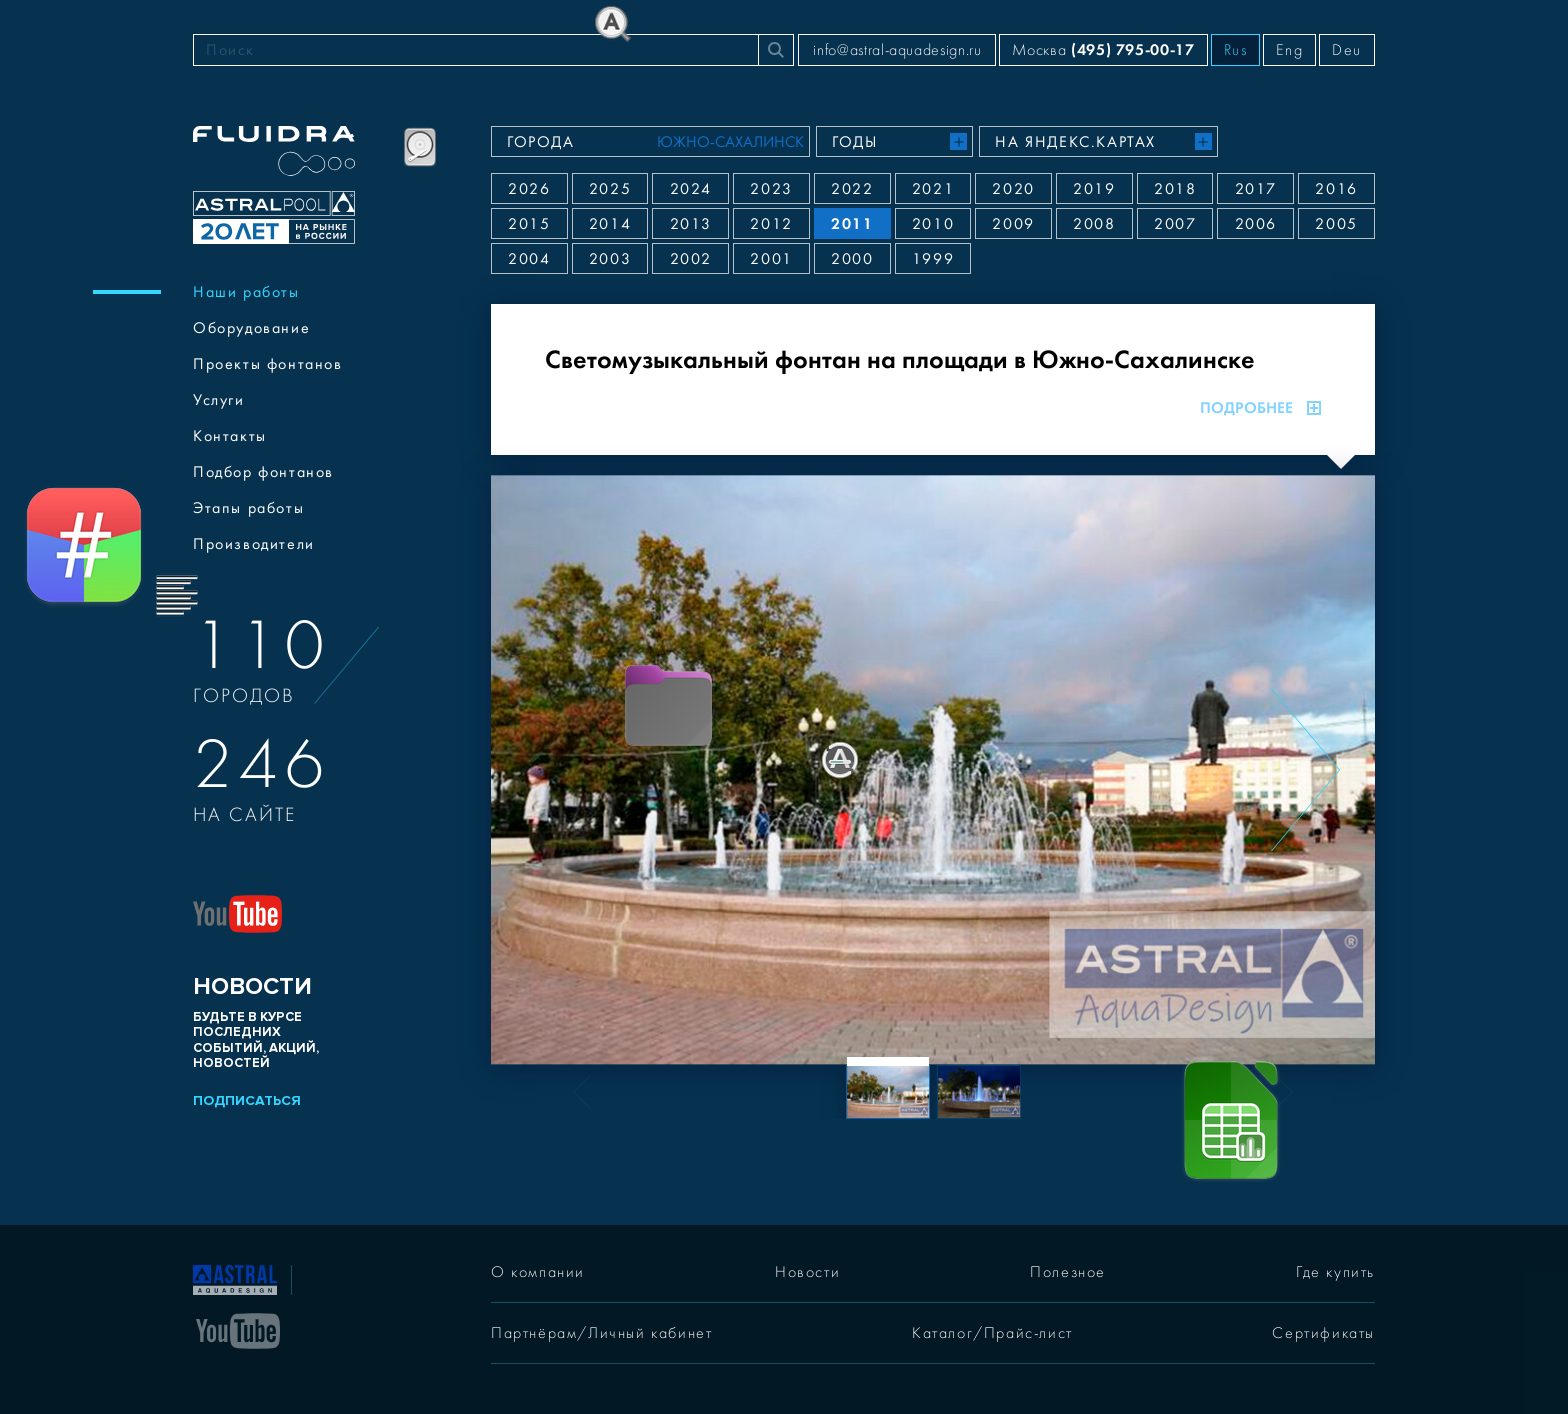  What do you see at coordinates (613, 24) in the screenshot?
I see `search for text or find on page` at bounding box center [613, 24].